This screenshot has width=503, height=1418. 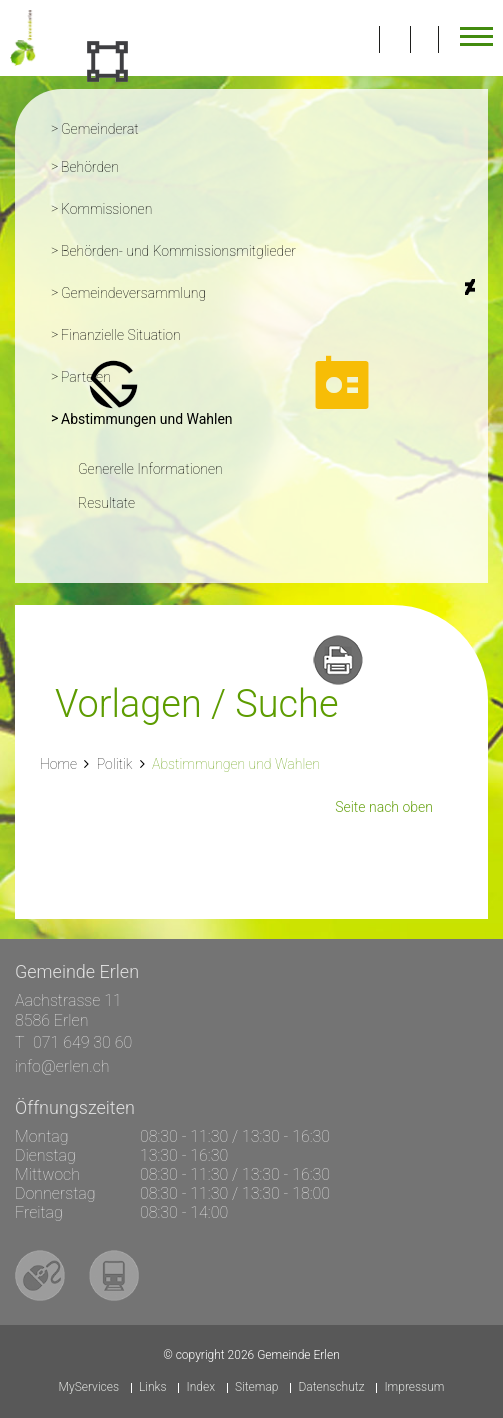 What do you see at coordinates (113, 384) in the screenshot?
I see `gatsby framework logo` at bounding box center [113, 384].